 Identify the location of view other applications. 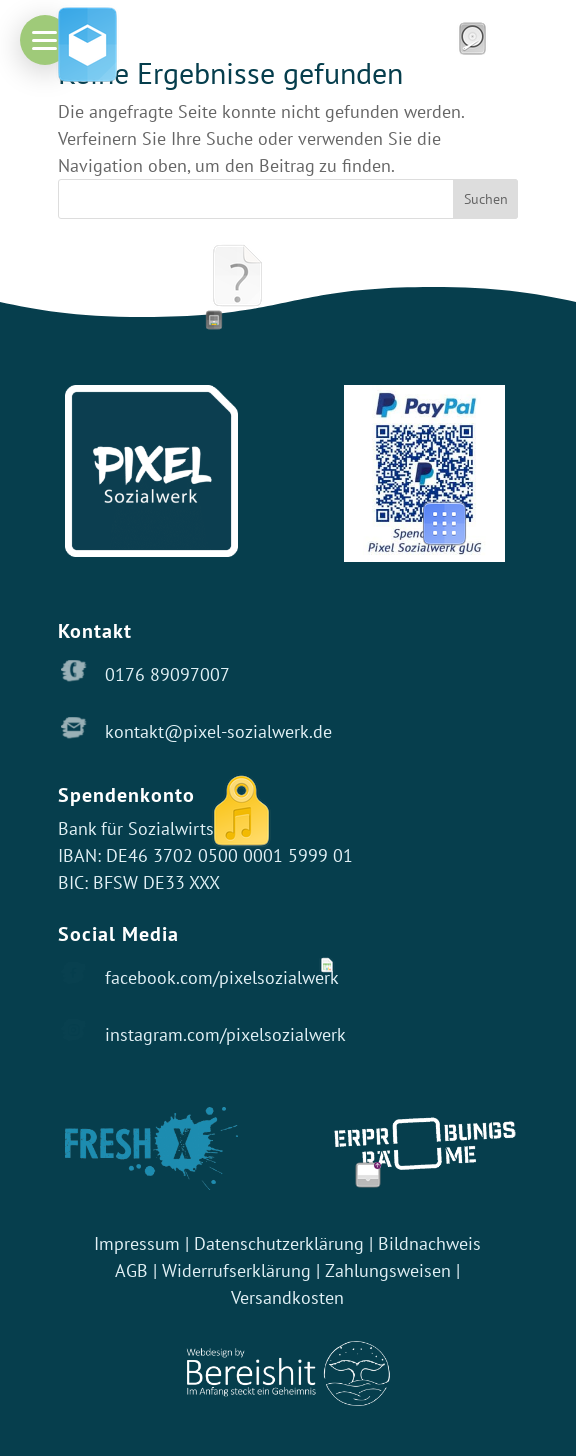
(444, 523).